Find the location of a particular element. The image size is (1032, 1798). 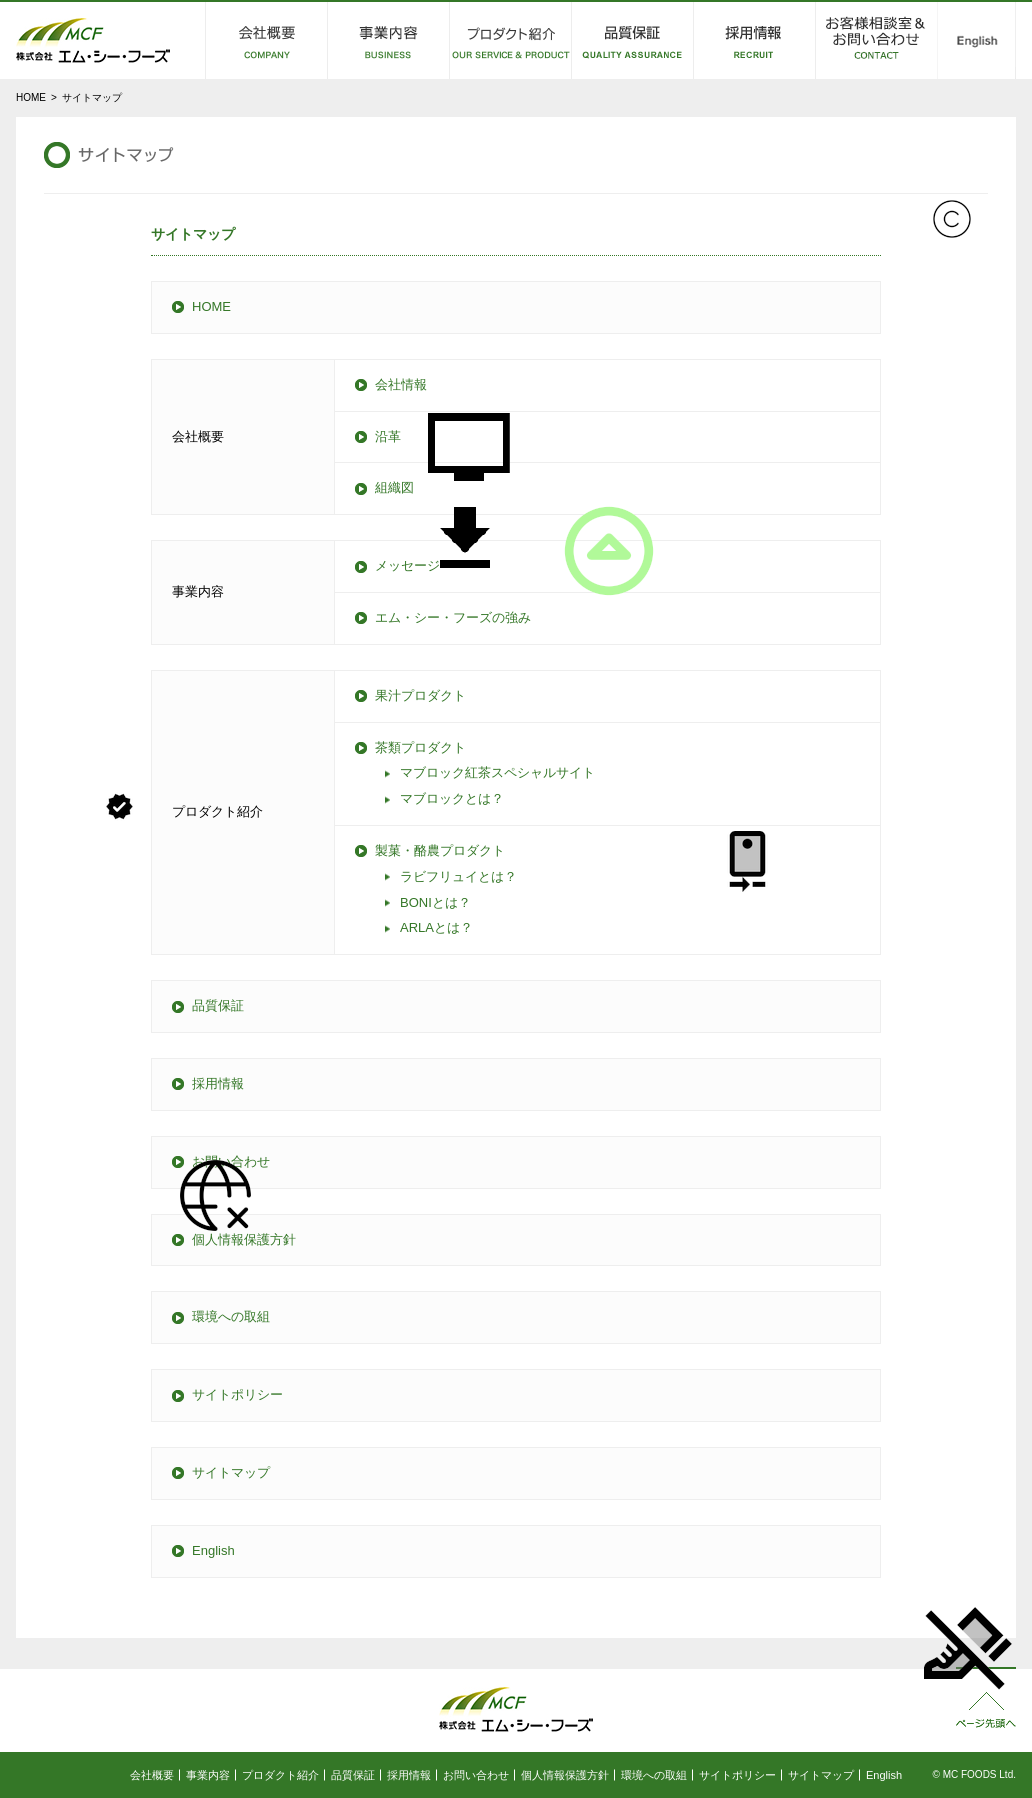

switch to rear camera is located at coordinates (747, 861).